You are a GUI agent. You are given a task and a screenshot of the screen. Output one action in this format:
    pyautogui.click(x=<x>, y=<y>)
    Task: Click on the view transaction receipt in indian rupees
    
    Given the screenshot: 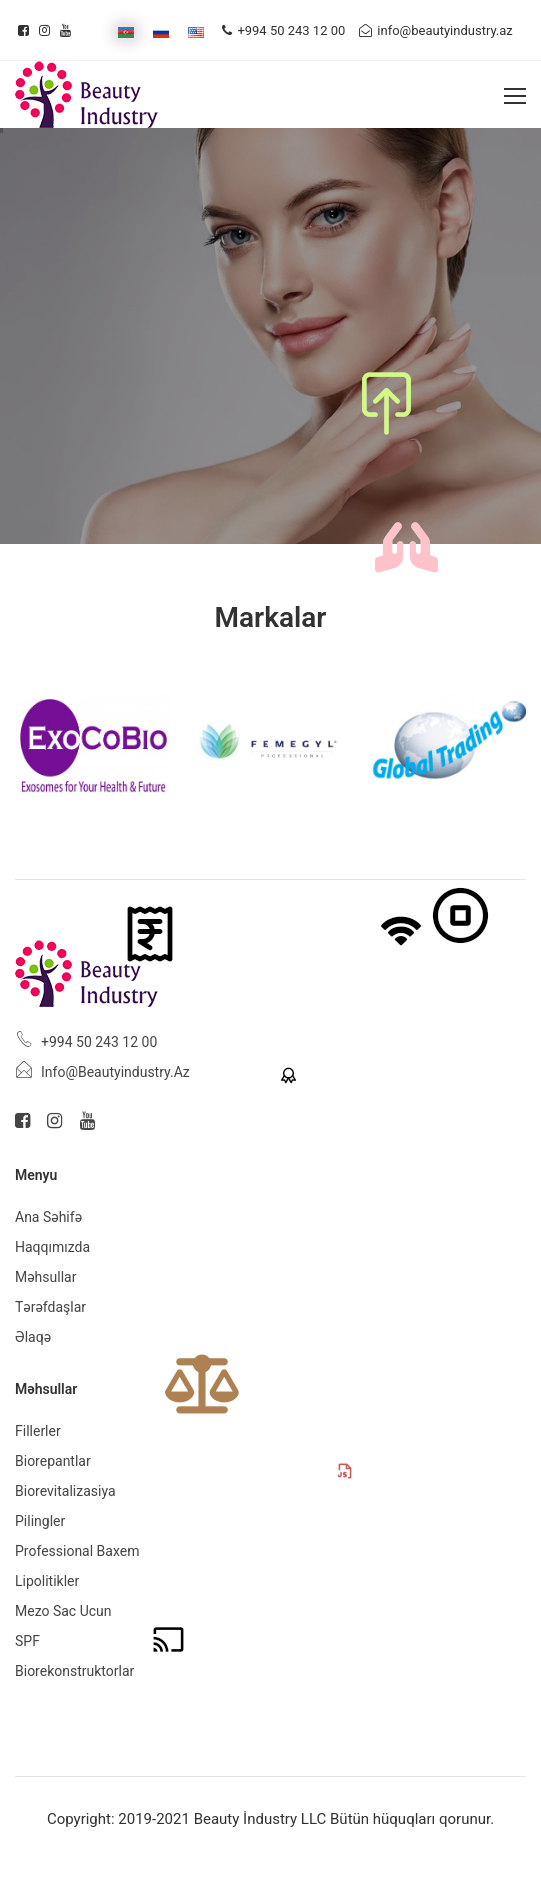 What is the action you would take?
    pyautogui.click(x=150, y=934)
    